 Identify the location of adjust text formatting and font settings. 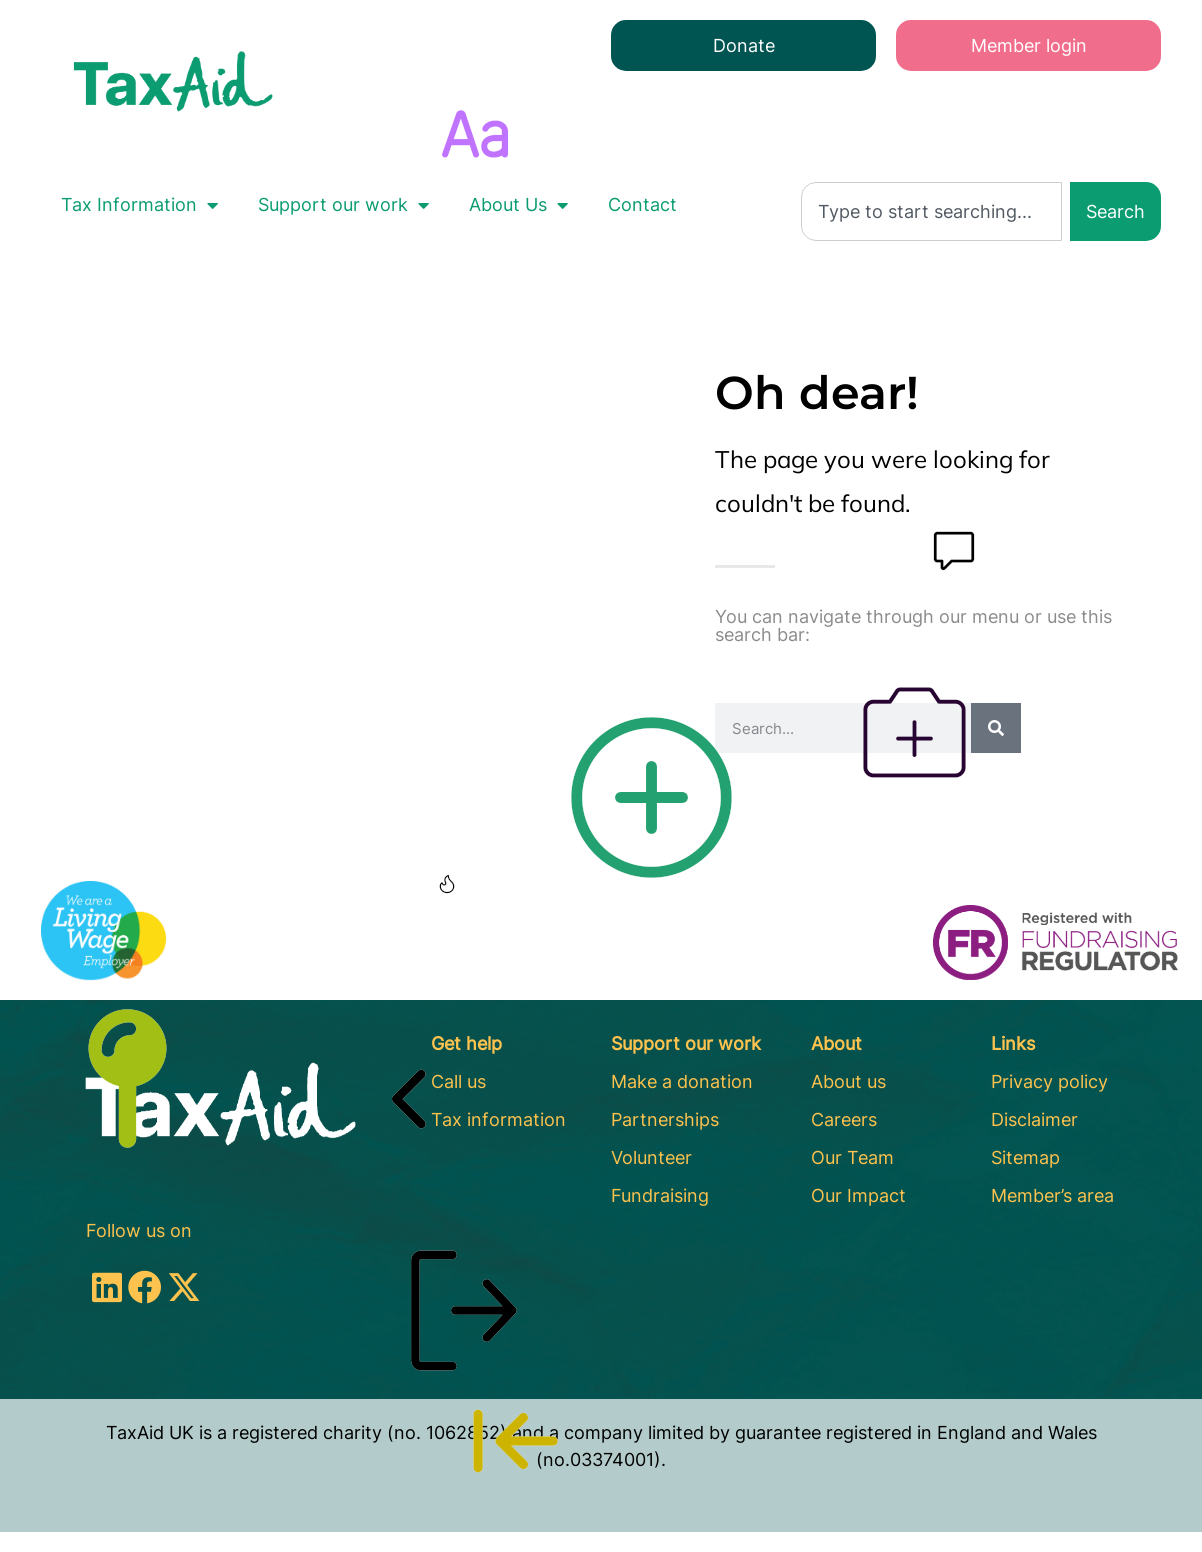
(475, 137).